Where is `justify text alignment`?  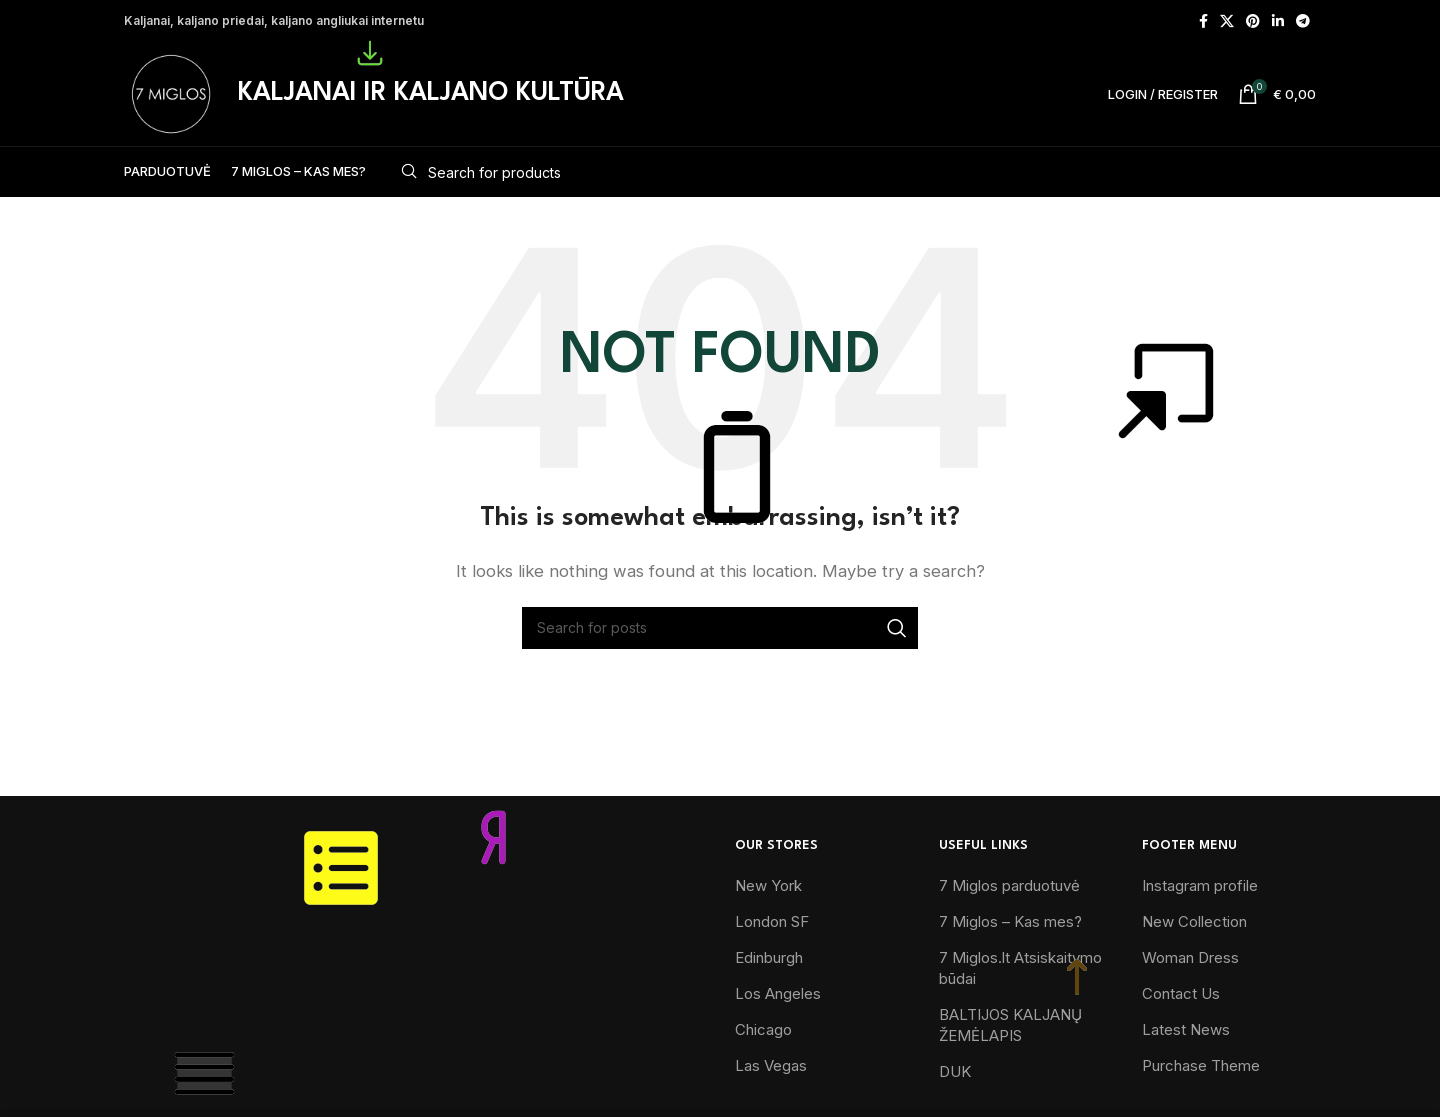
justify text alignment is located at coordinates (204, 1074).